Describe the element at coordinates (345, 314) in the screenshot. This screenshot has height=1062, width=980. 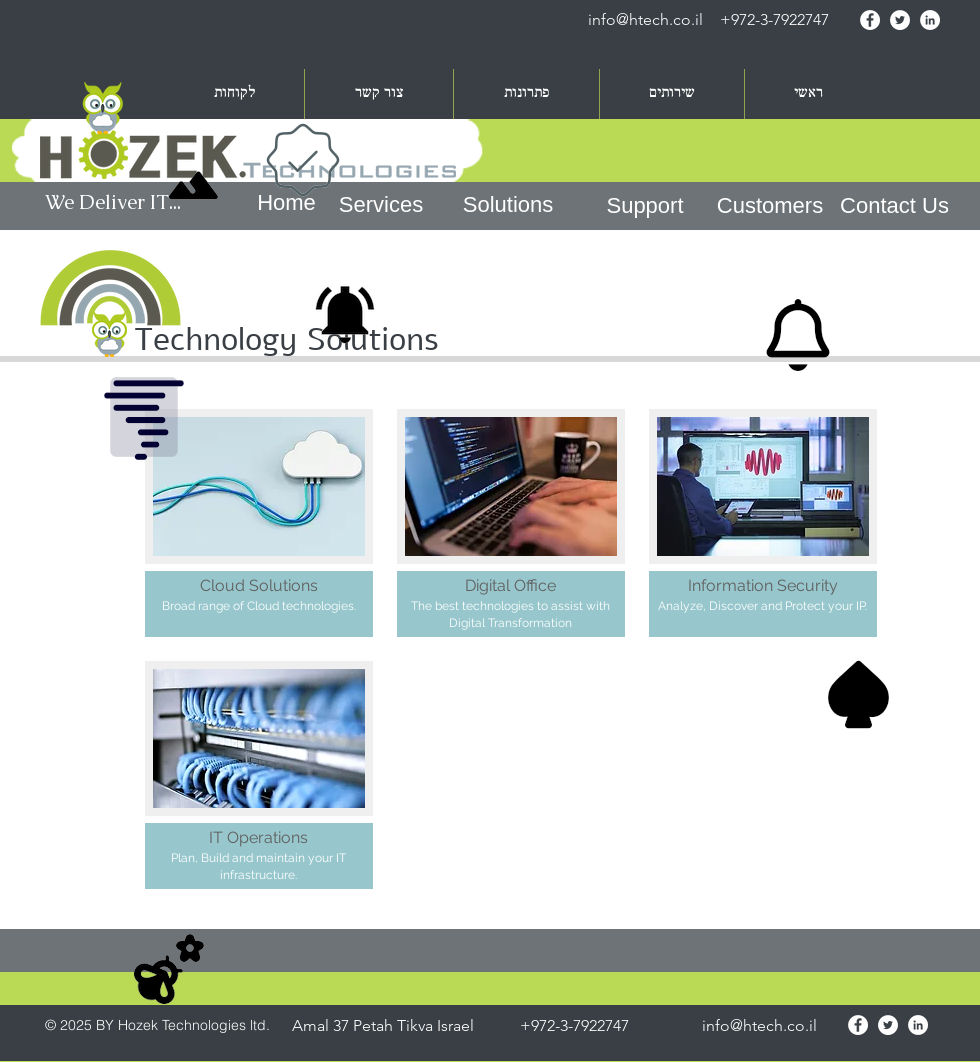
I see `indicates active or incoming notifications` at that location.